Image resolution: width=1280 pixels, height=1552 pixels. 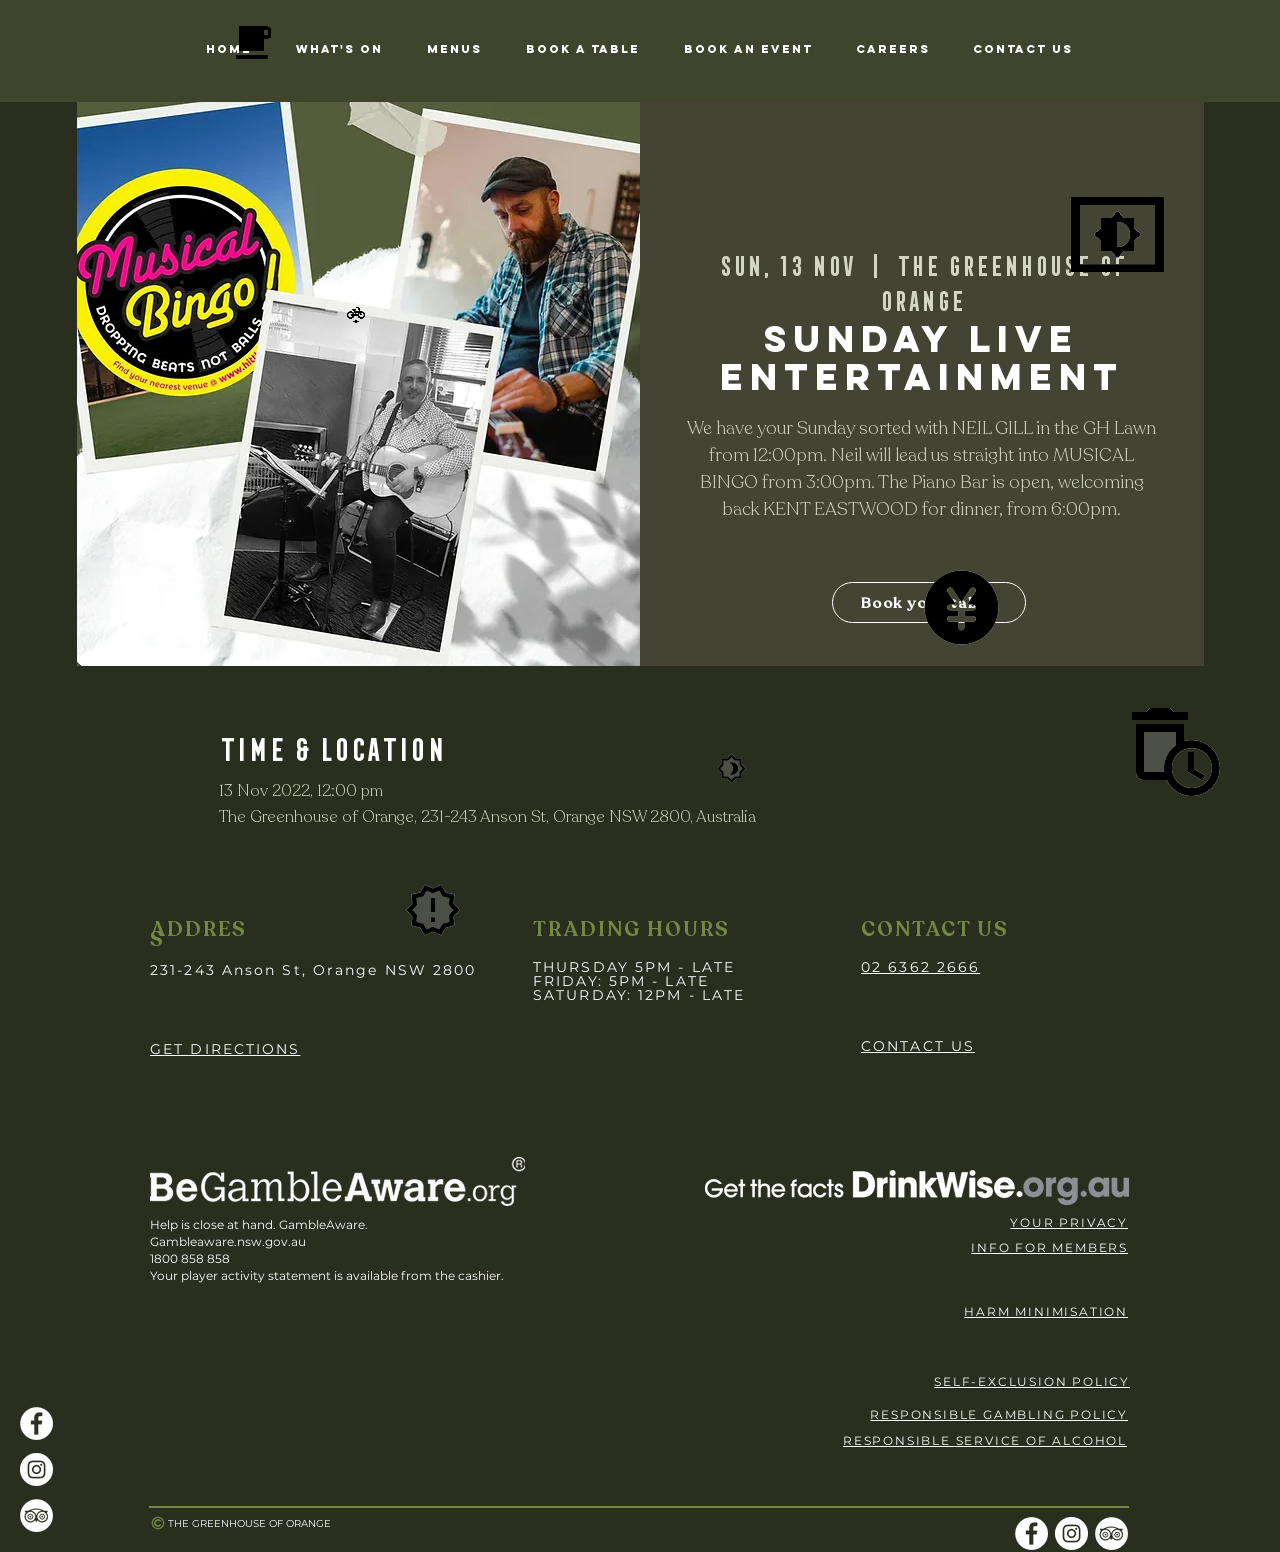 I want to click on select electric bike as transportation mode, so click(x=356, y=315).